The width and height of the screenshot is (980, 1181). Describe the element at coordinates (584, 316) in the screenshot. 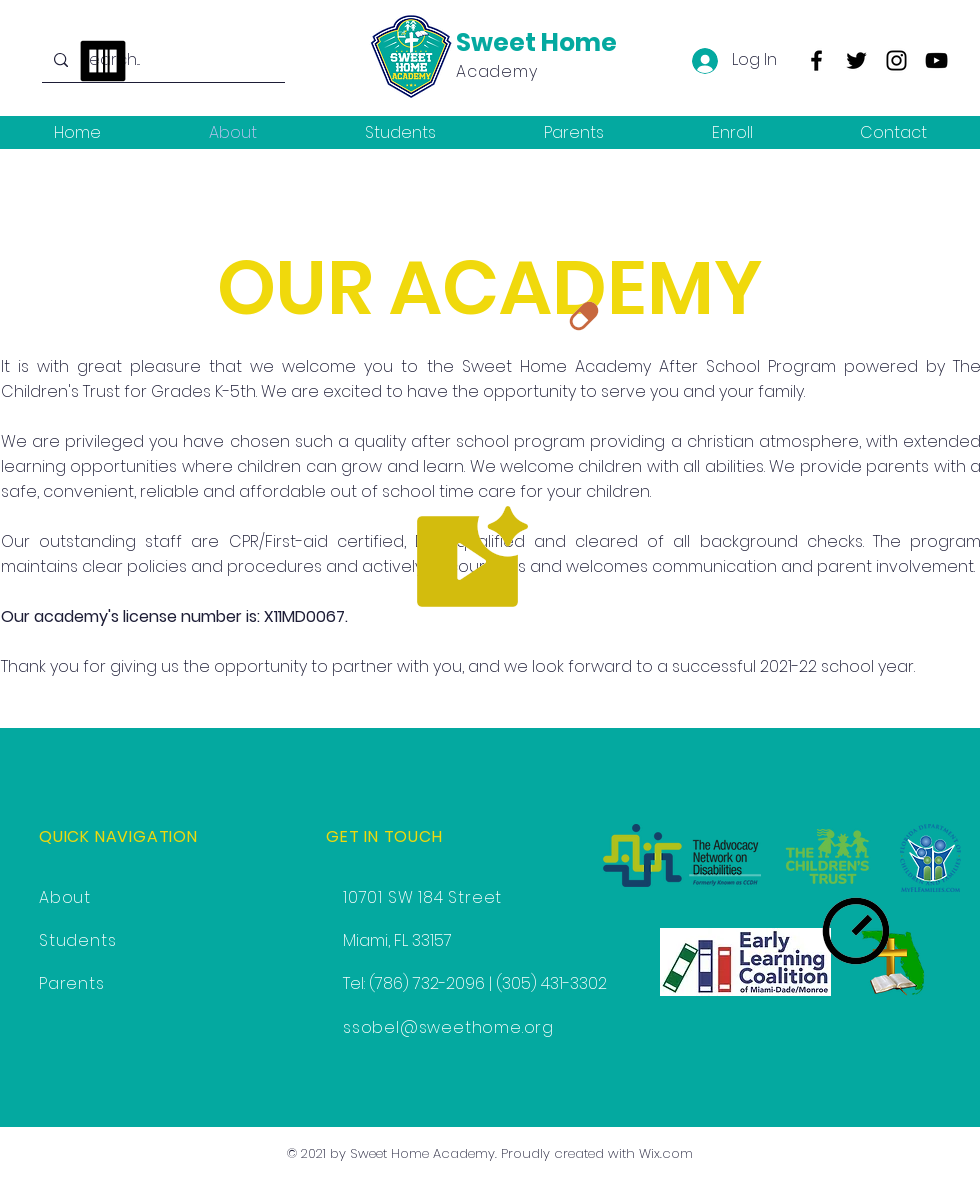

I see `access medication or pharmacy features` at that location.